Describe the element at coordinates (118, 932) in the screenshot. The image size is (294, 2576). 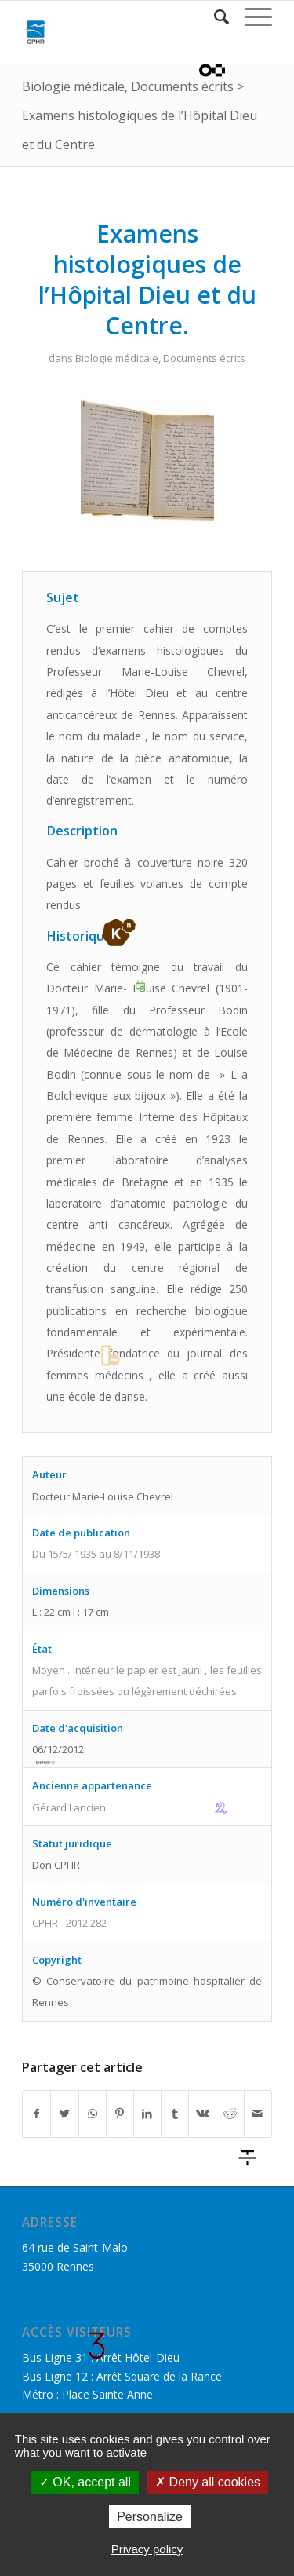
I see `knative serverless platform logo` at that location.